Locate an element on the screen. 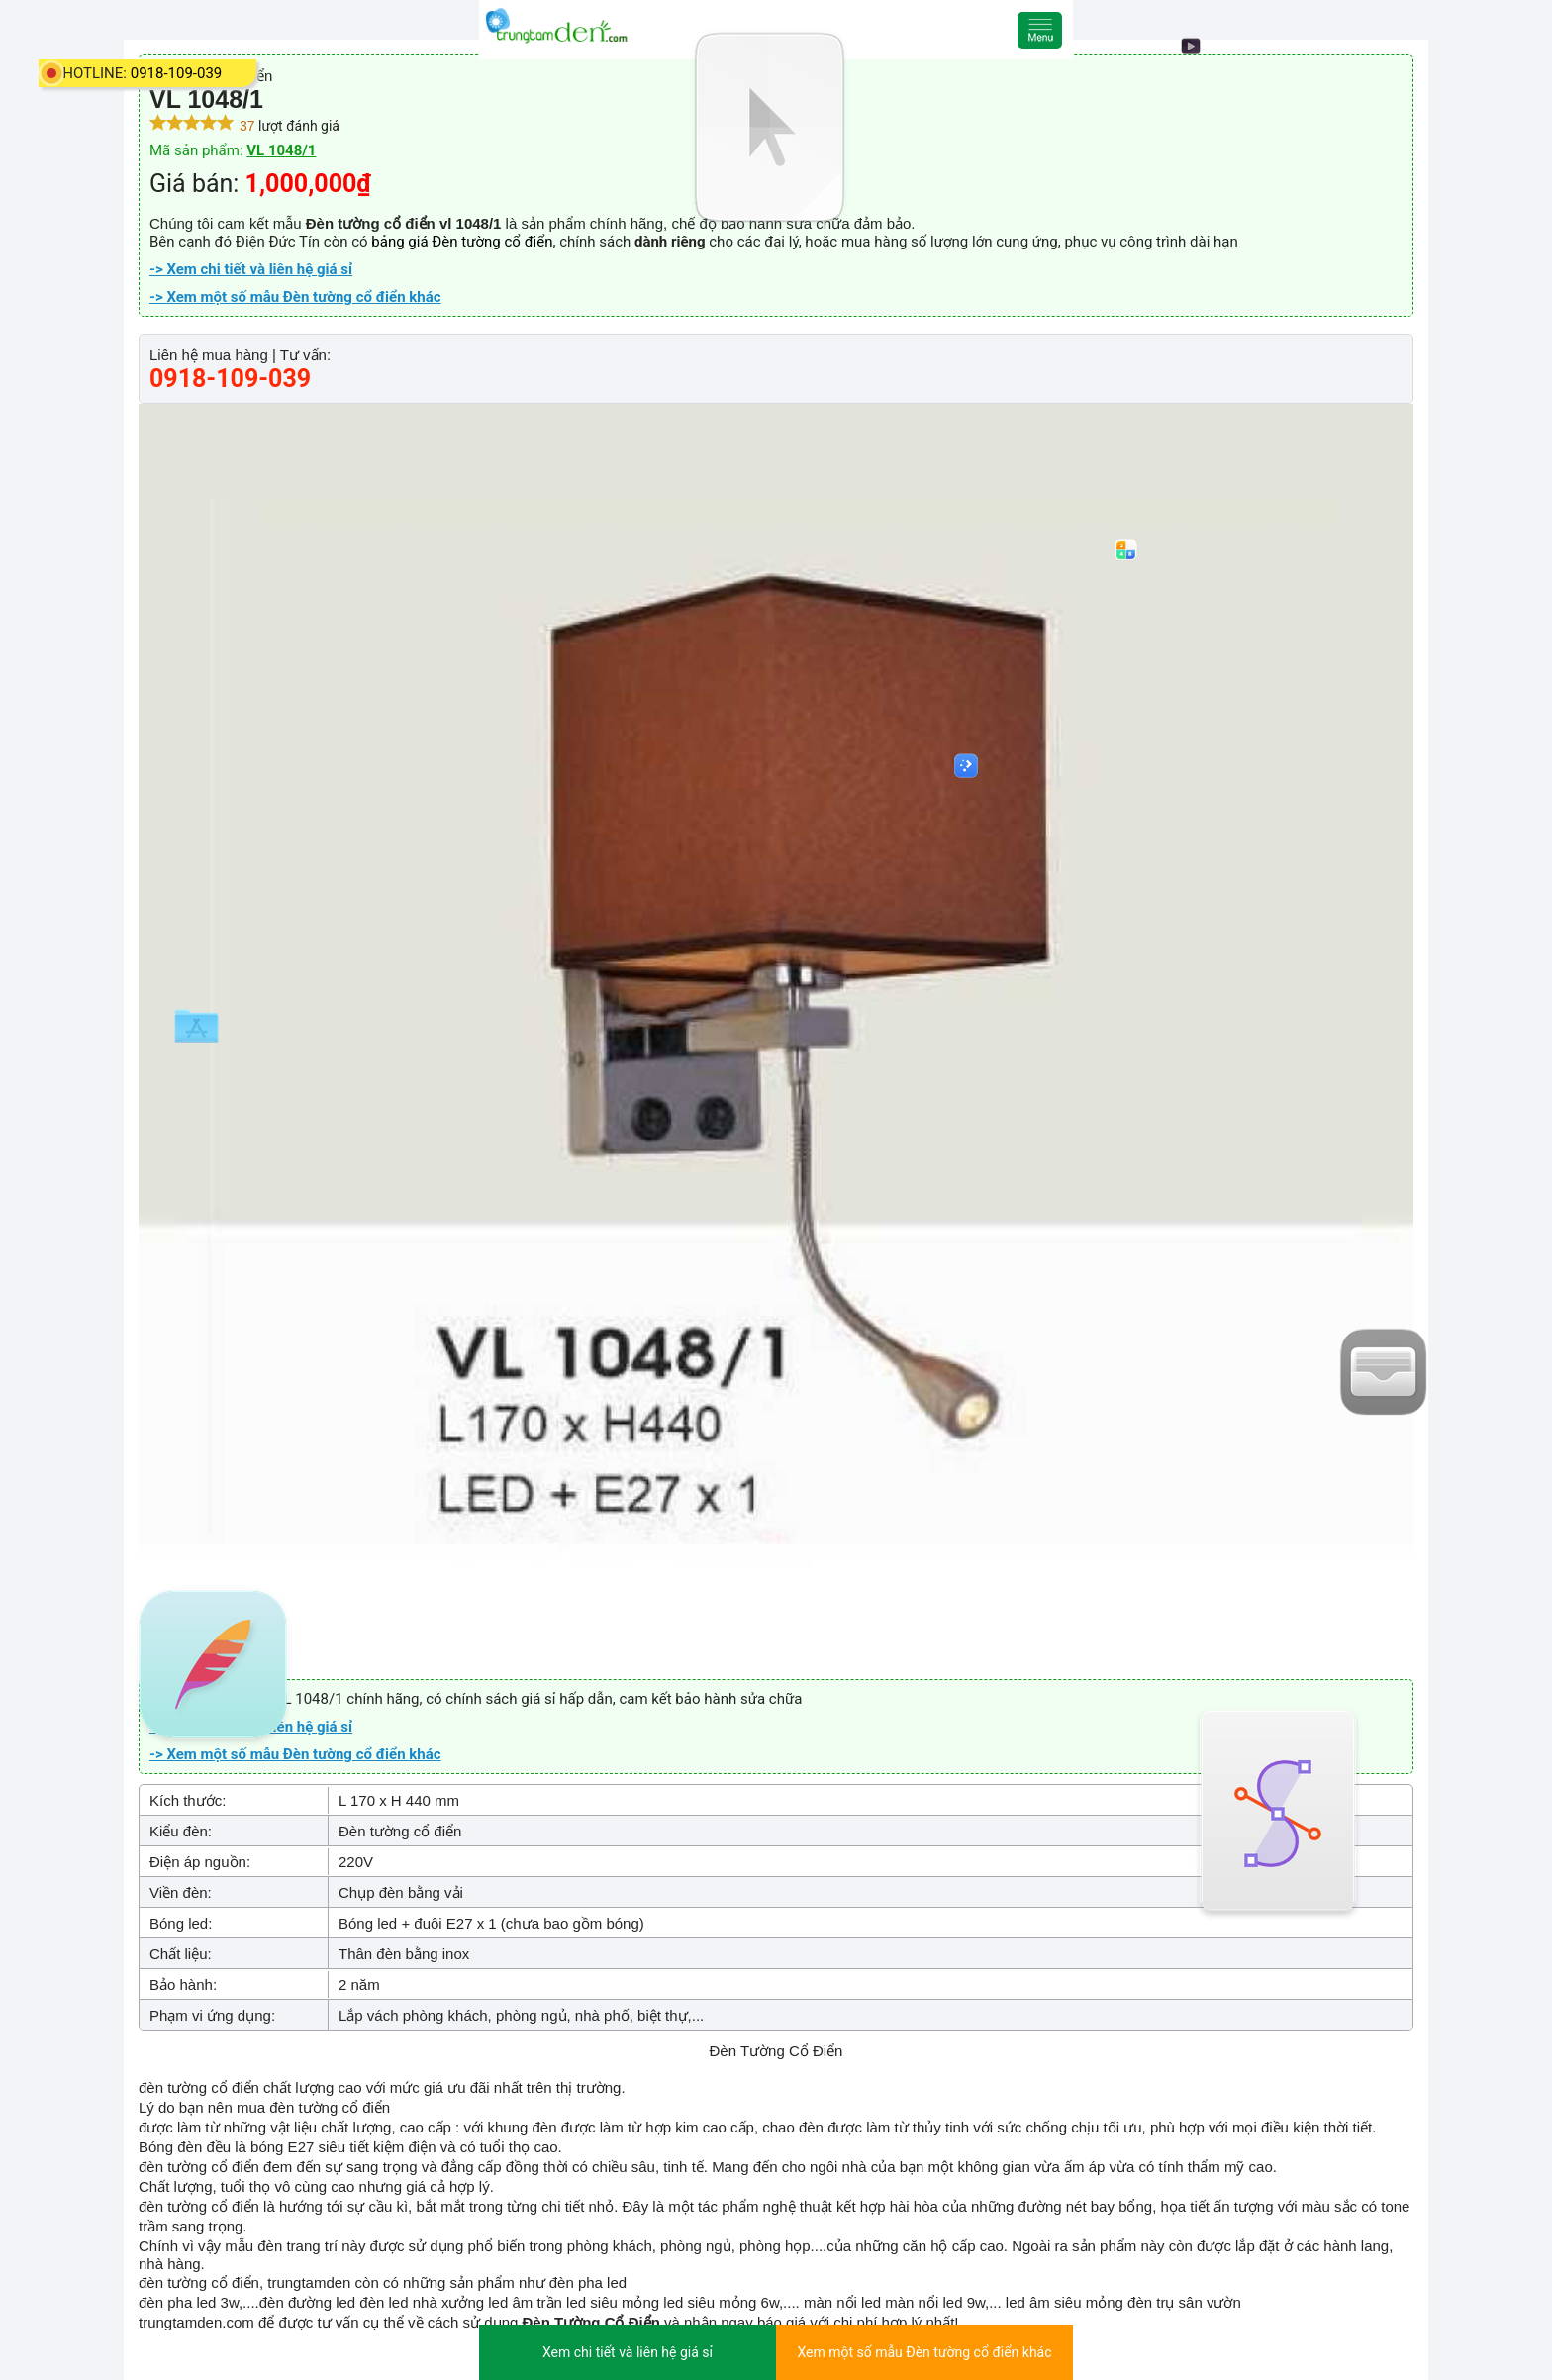  open the applications folder is located at coordinates (196, 1026).